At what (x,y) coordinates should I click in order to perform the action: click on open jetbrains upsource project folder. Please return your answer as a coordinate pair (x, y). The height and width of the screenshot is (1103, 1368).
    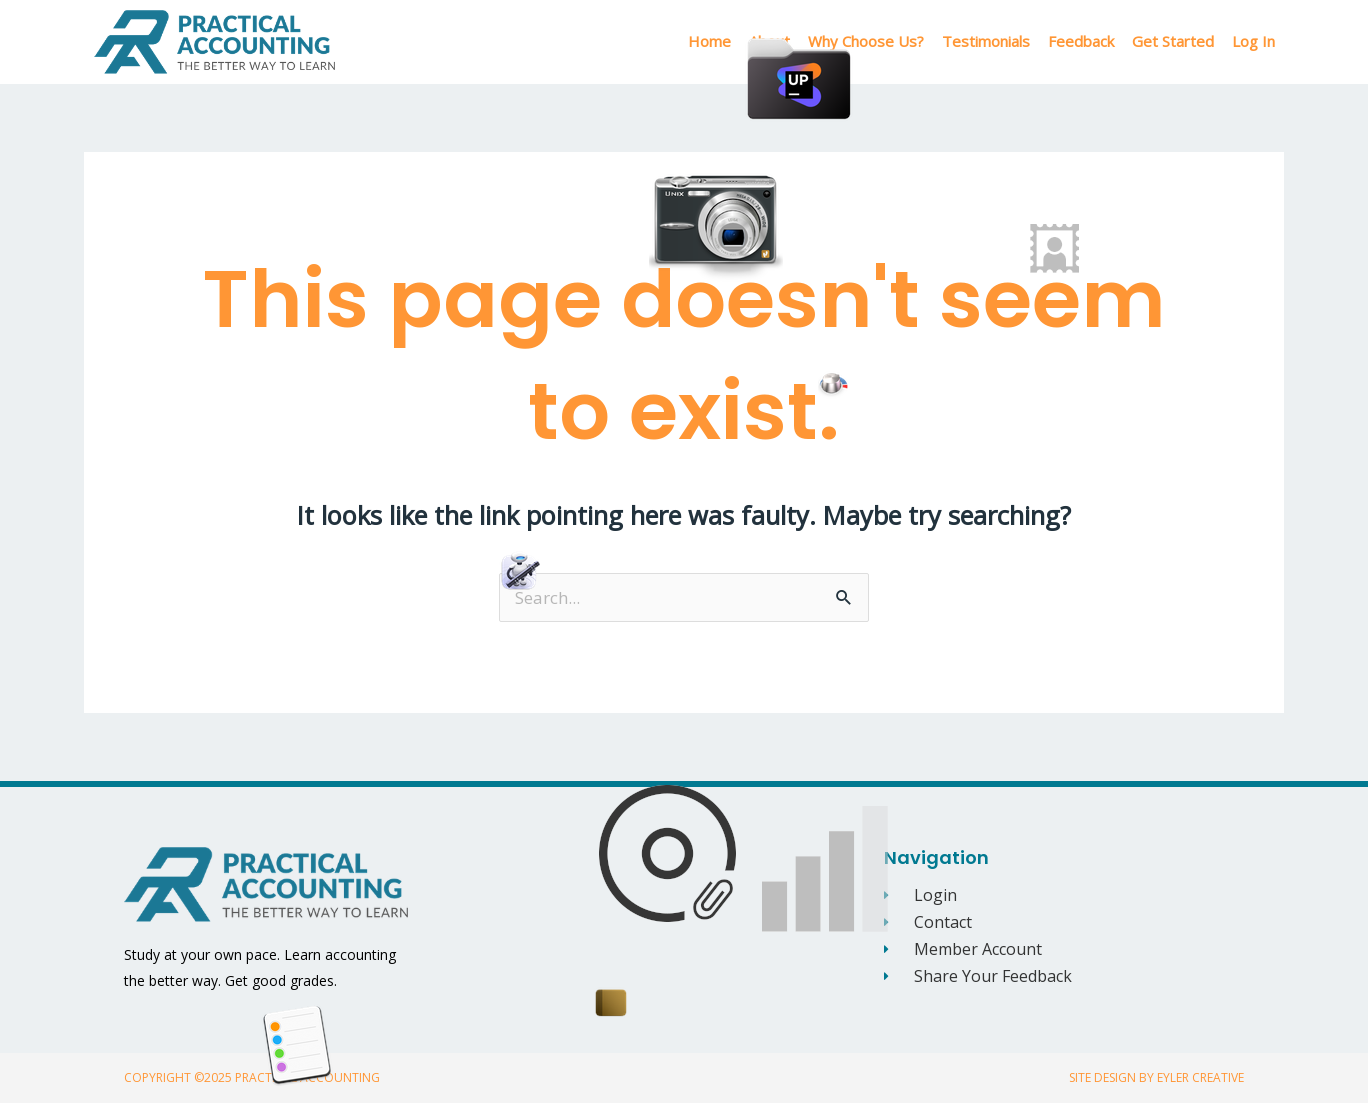
    Looking at the image, I should click on (798, 81).